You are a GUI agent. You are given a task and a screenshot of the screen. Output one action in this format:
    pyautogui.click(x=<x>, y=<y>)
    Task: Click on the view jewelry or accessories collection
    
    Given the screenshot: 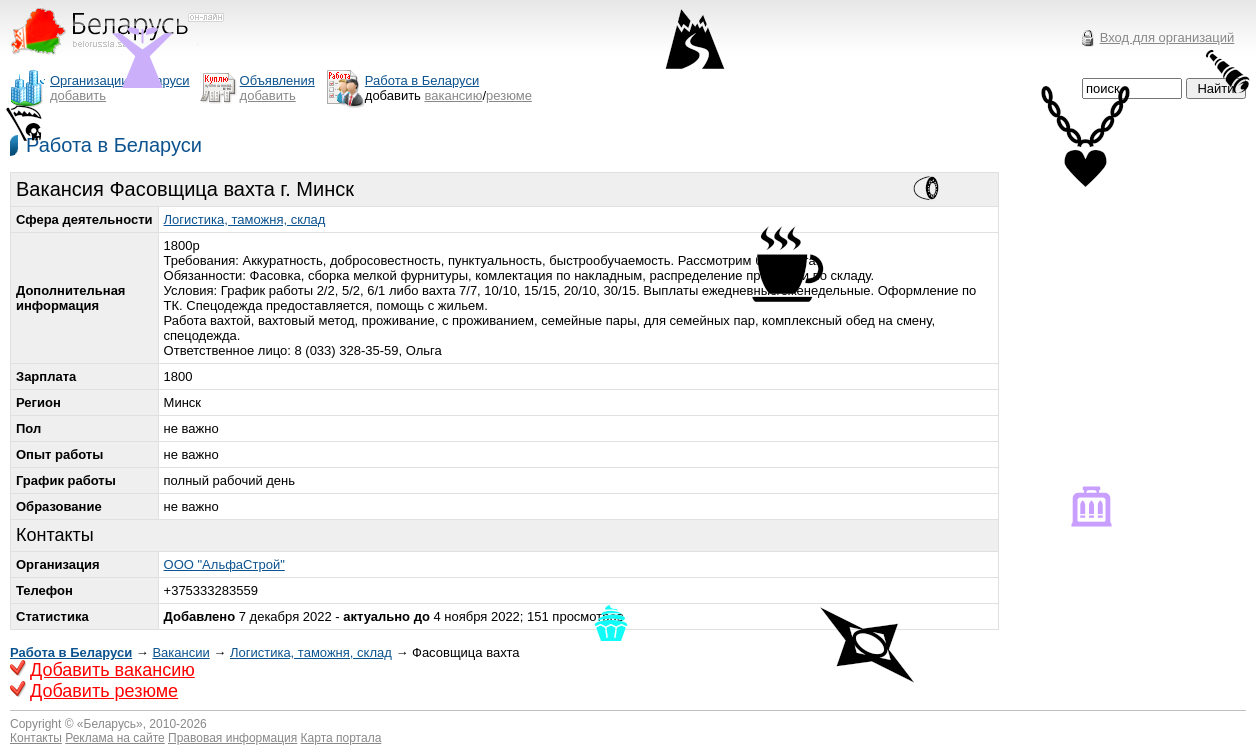 What is the action you would take?
    pyautogui.click(x=1085, y=136)
    